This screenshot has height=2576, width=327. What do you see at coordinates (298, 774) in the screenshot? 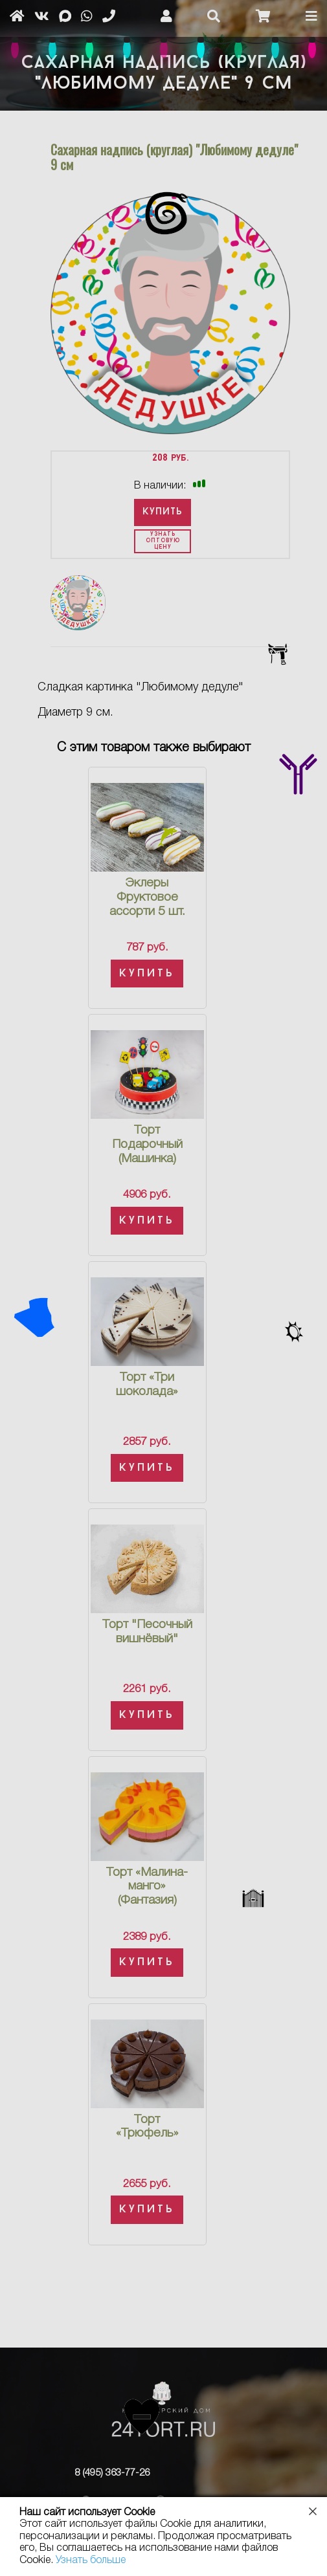
I see `view immune system or antibody information` at bounding box center [298, 774].